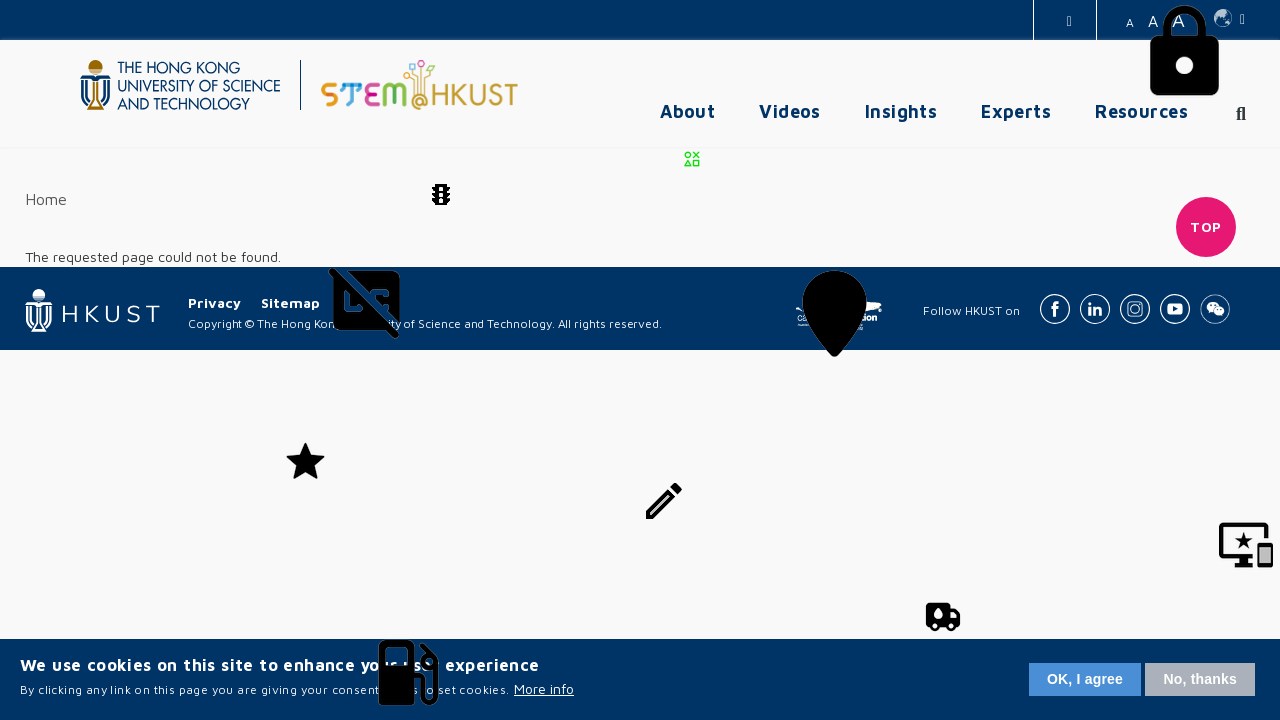  Describe the element at coordinates (305, 461) in the screenshot. I see `add item to favorites` at that location.